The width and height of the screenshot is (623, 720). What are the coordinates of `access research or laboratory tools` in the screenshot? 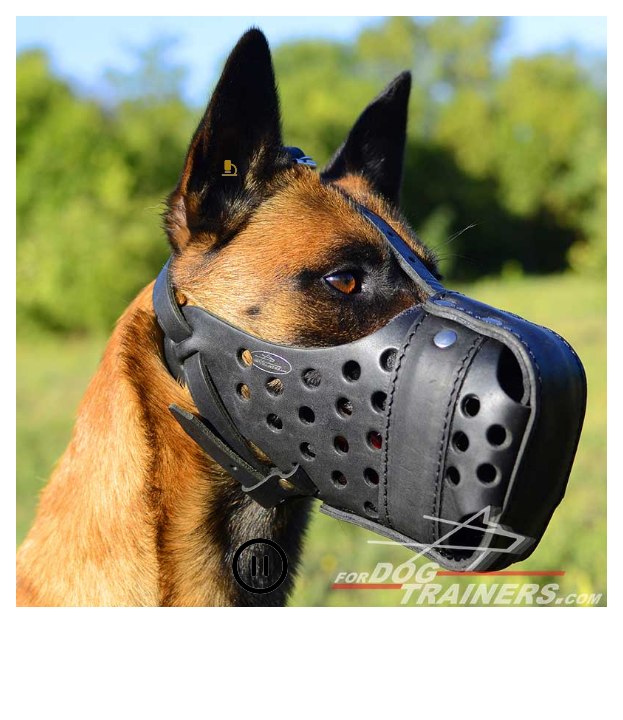 It's located at (229, 168).